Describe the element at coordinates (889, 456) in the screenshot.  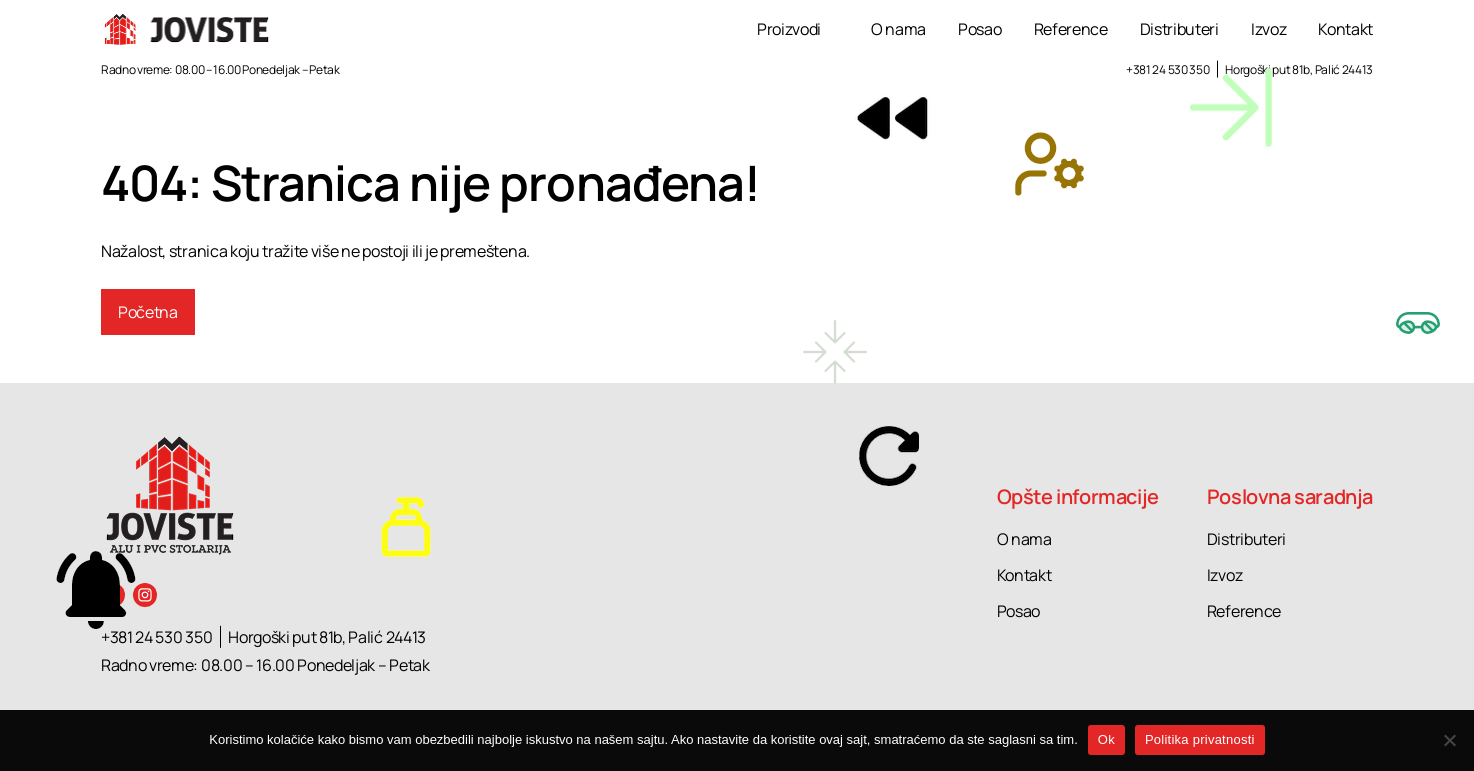
I see `refresh or reload the current page` at that location.